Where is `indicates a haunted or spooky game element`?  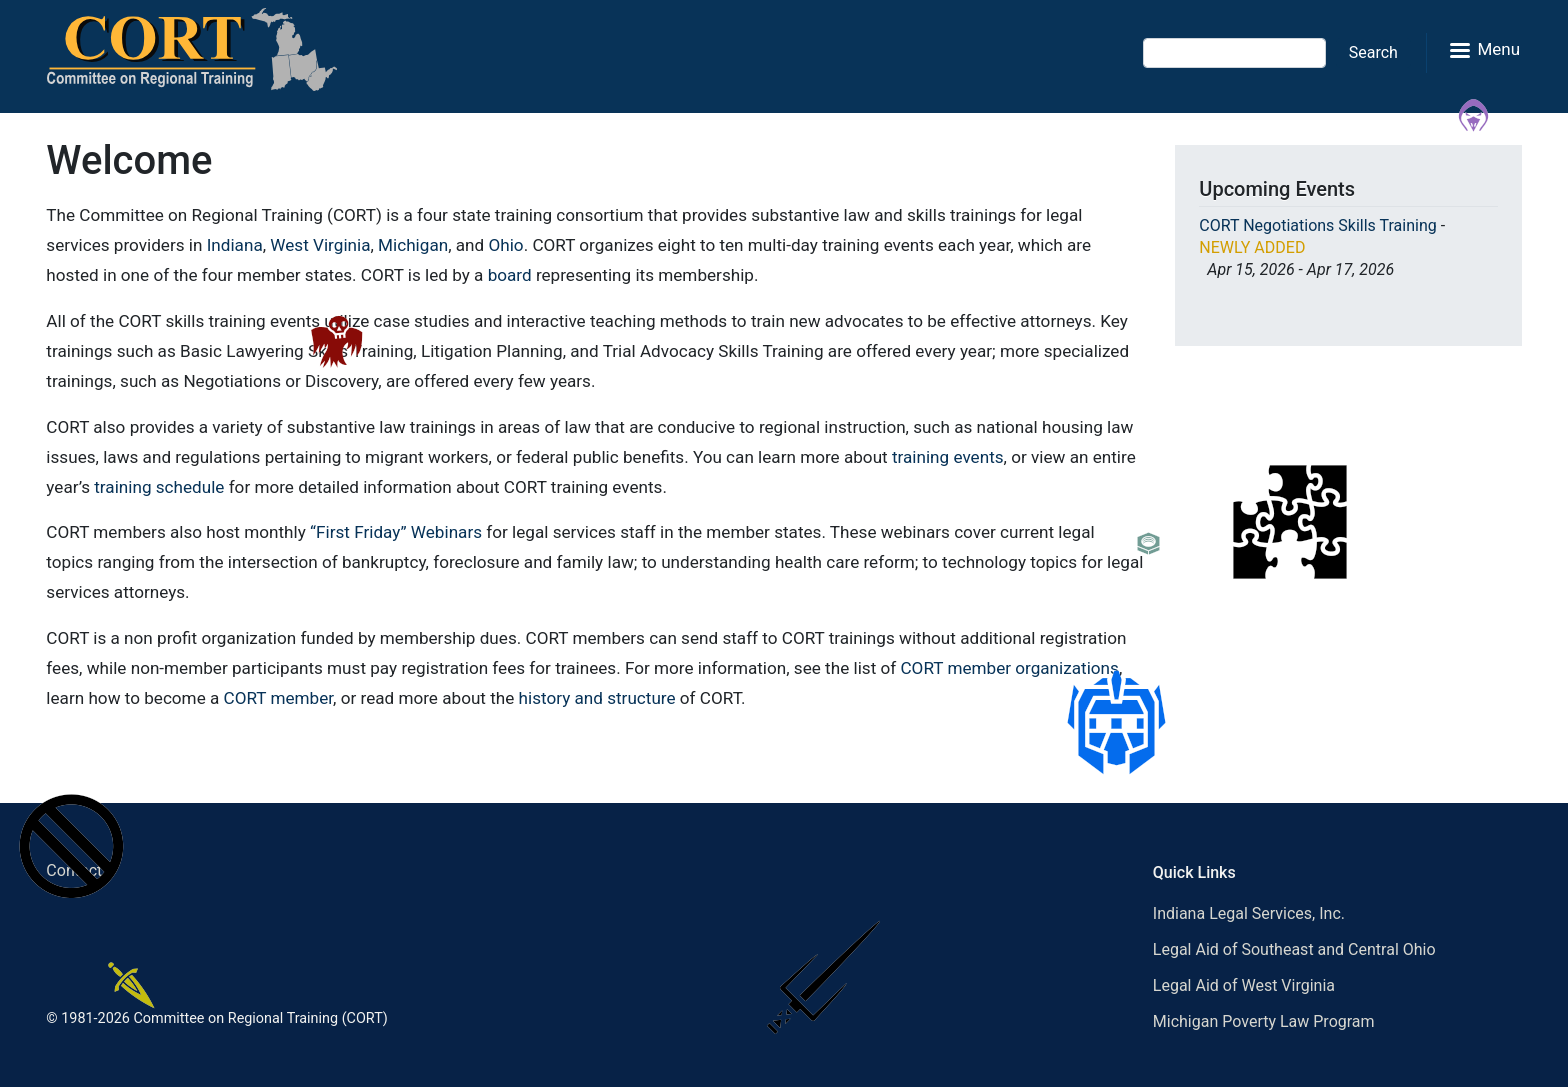
indicates a haunted or spooky game element is located at coordinates (337, 342).